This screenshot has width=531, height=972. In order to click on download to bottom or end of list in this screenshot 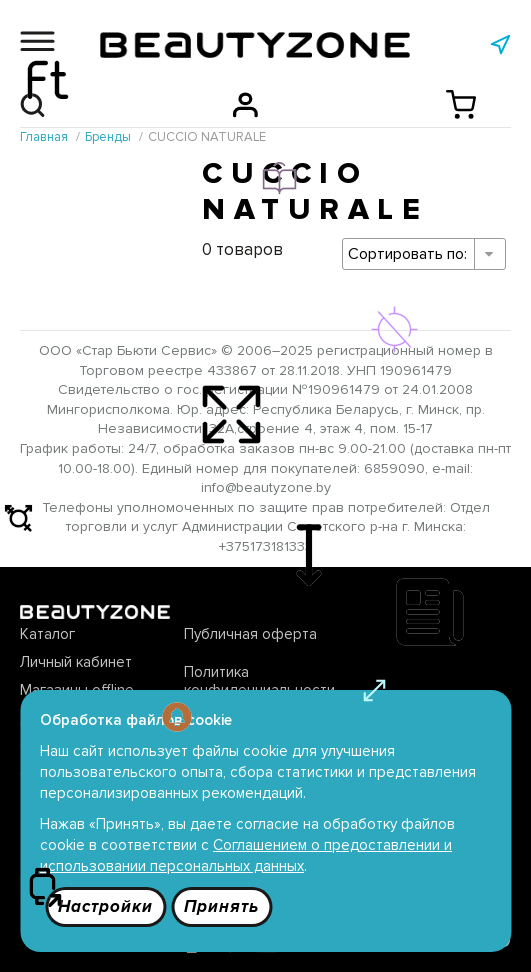, I will do `click(309, 555)`.